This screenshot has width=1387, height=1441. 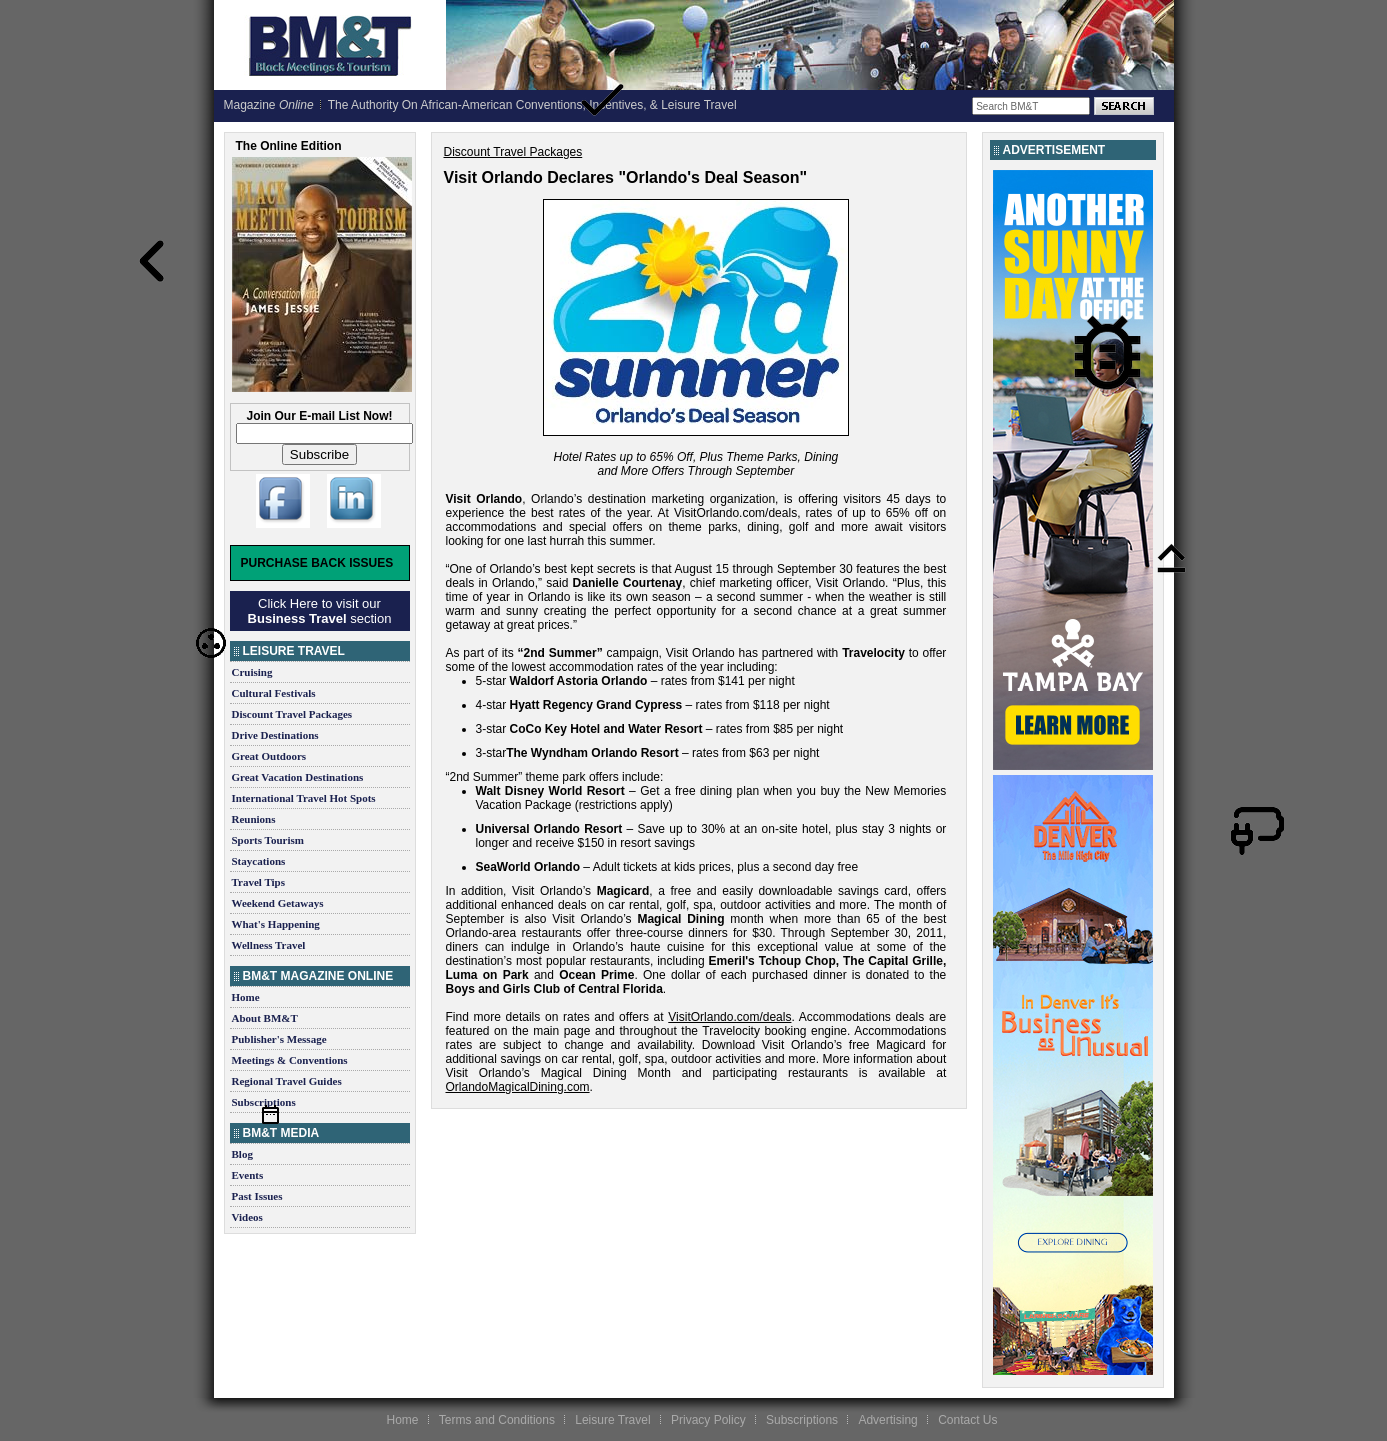 I want to click on go back to the previous screen, so click(x=152, y=261).